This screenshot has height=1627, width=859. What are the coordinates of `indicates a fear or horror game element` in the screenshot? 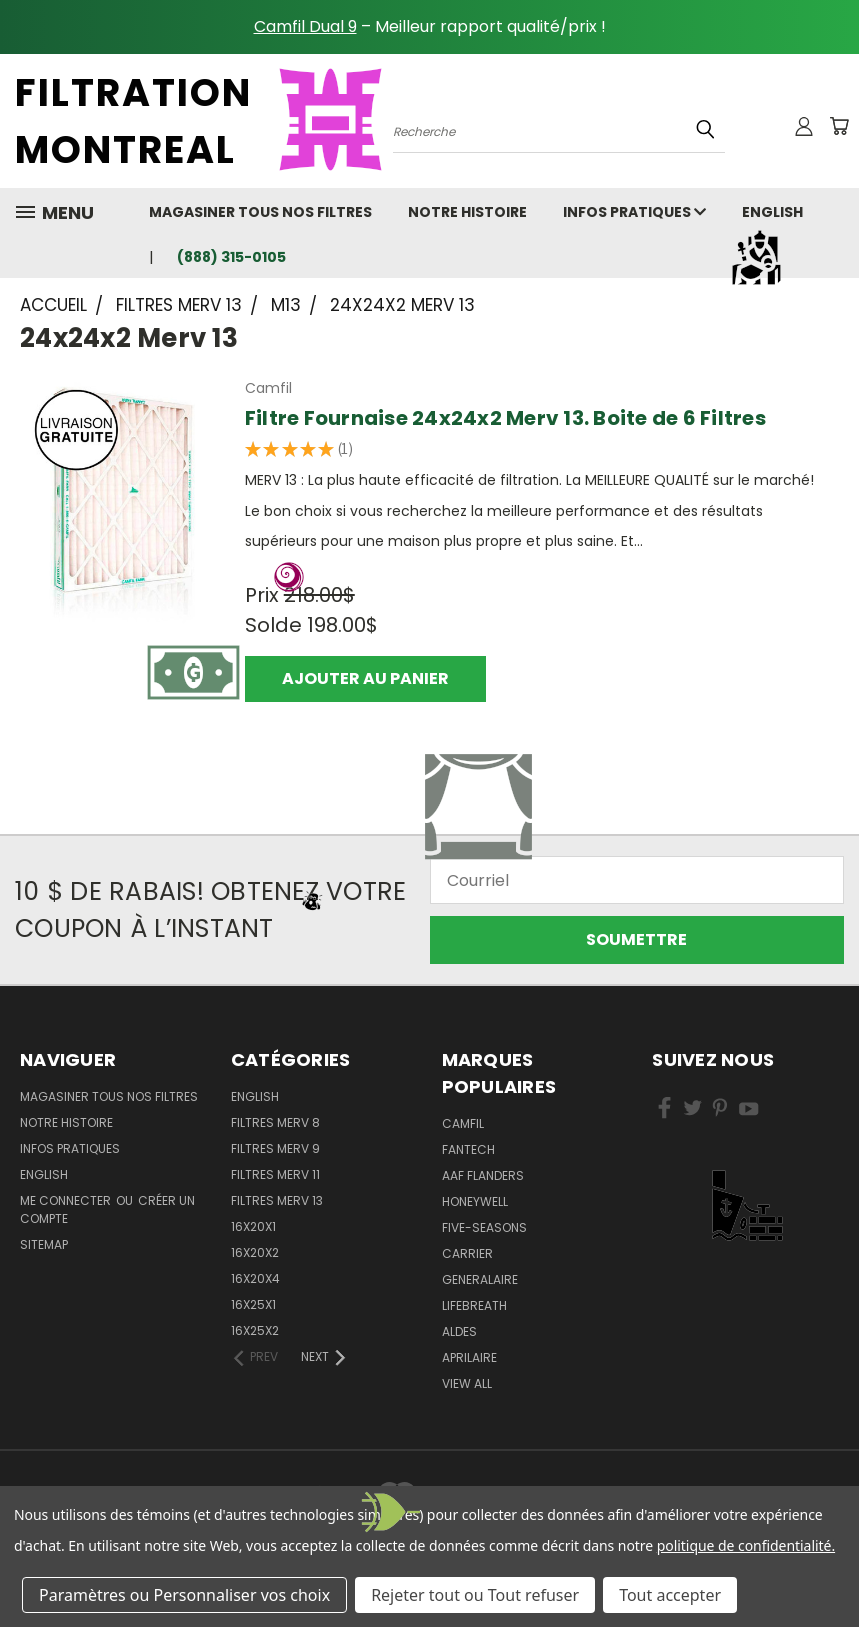 It's located at (312, 901).